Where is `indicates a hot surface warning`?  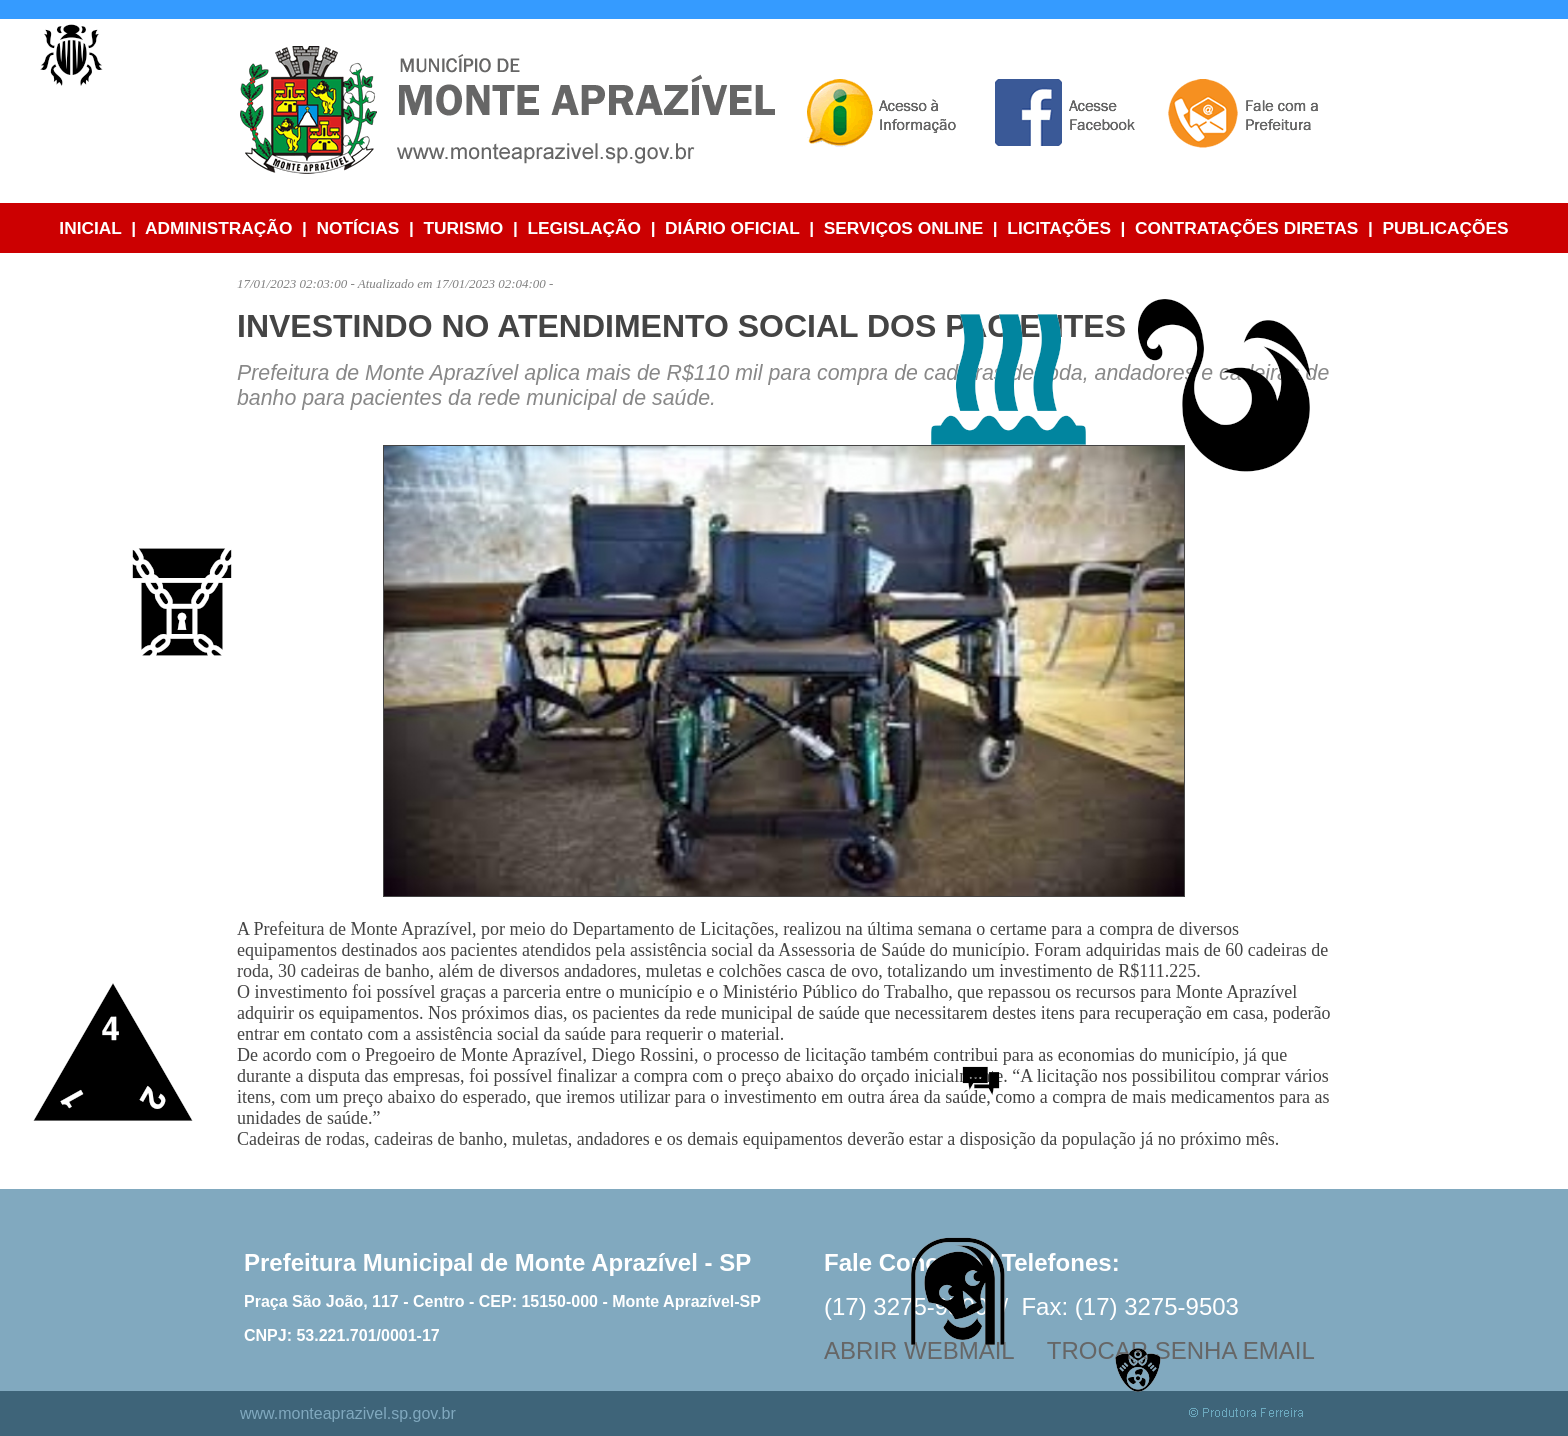
indicates a hot surface warning is located at coordinates (1008, 379).